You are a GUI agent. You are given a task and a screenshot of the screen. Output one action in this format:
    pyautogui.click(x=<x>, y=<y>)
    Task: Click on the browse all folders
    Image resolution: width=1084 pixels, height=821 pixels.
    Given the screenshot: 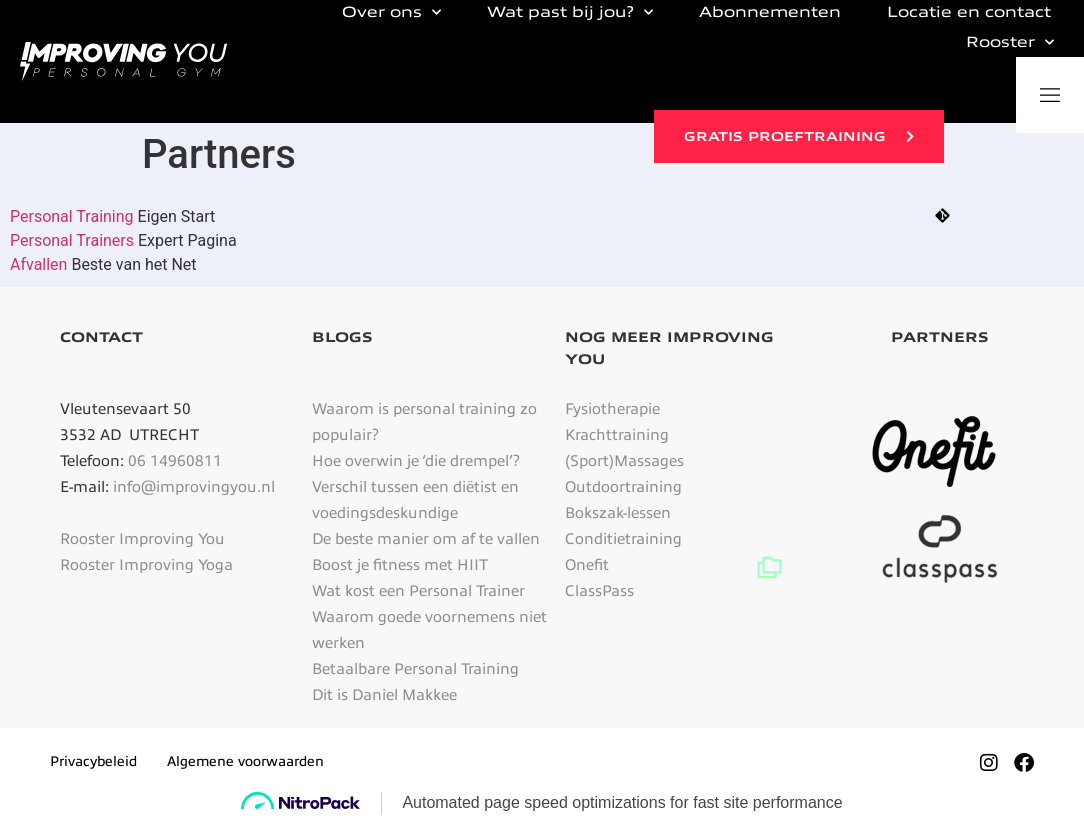 What is the action you would take?
    pyautogui.click(x=769, y=567)
    